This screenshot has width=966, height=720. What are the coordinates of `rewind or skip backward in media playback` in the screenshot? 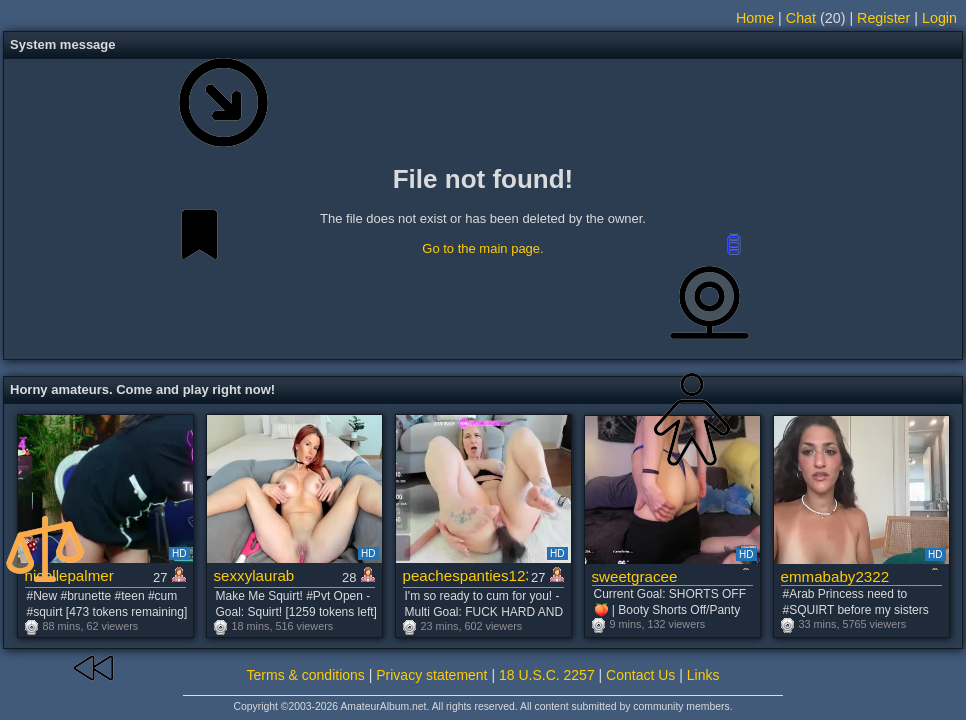 It's located at (95, 668).